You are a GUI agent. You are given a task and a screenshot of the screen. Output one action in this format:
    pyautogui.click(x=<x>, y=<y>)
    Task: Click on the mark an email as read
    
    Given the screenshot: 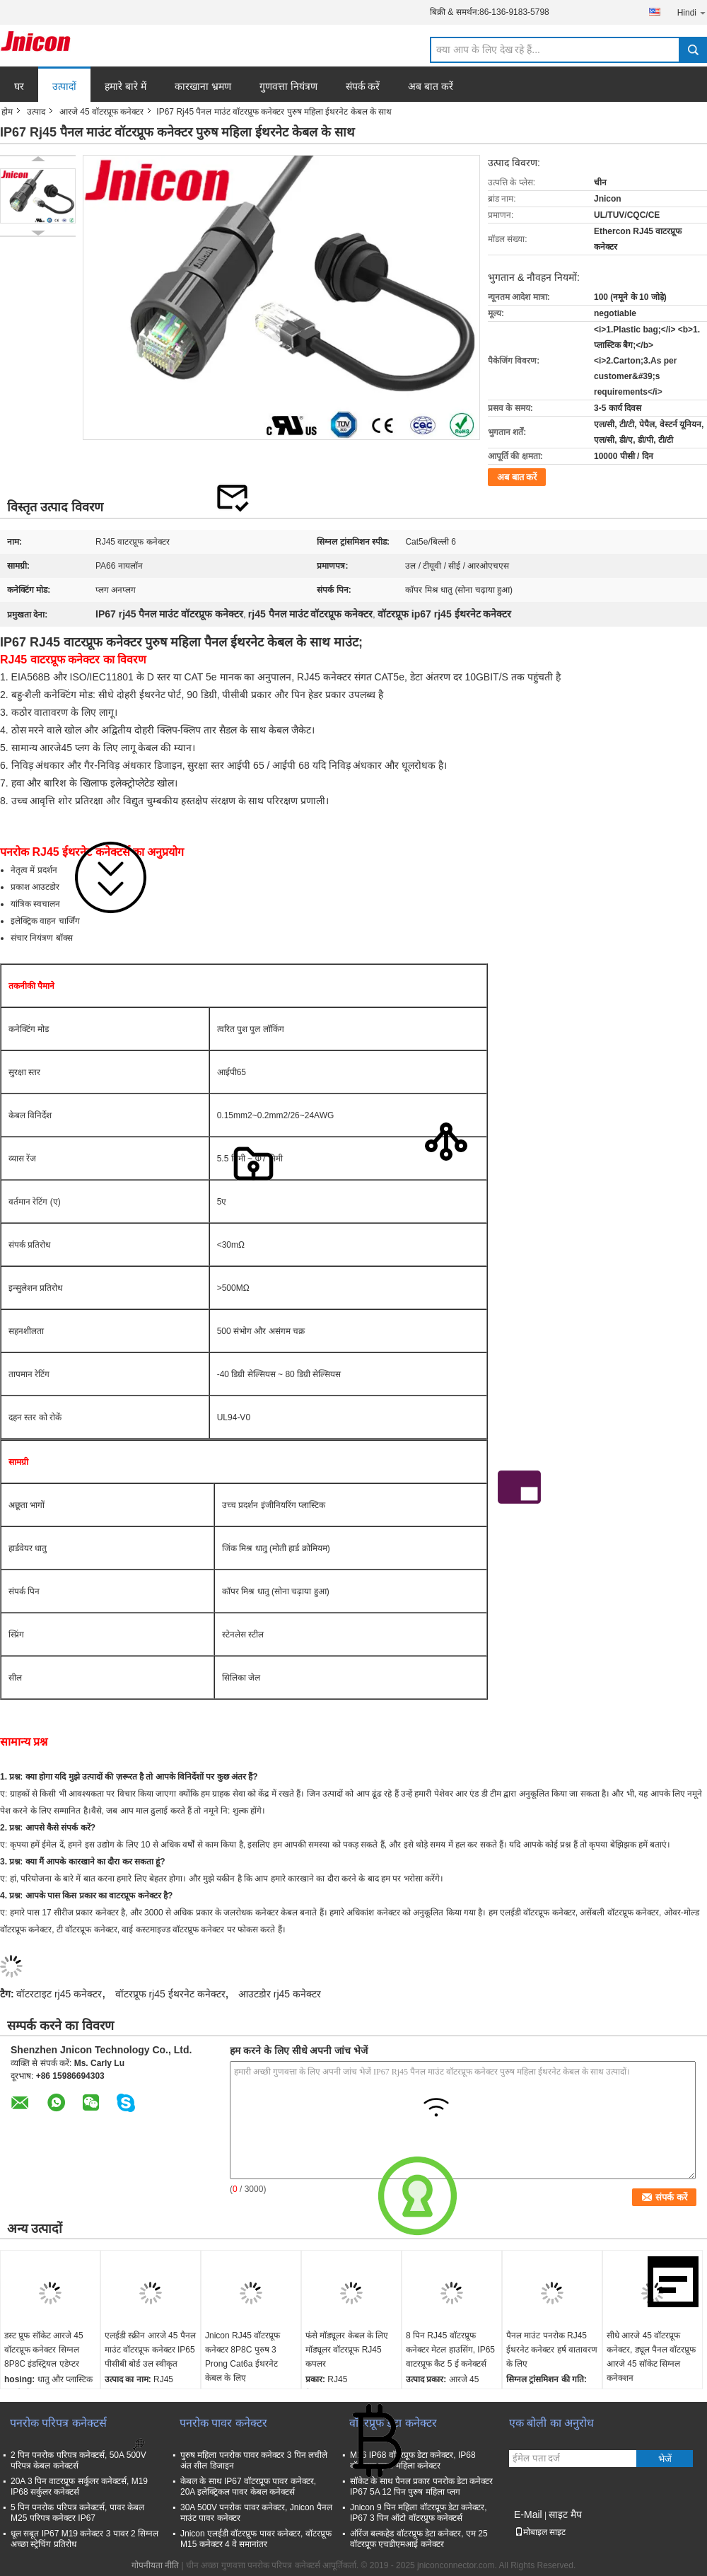 What is the action you would take?
    pyautogui.click(x=232, y=497)
    